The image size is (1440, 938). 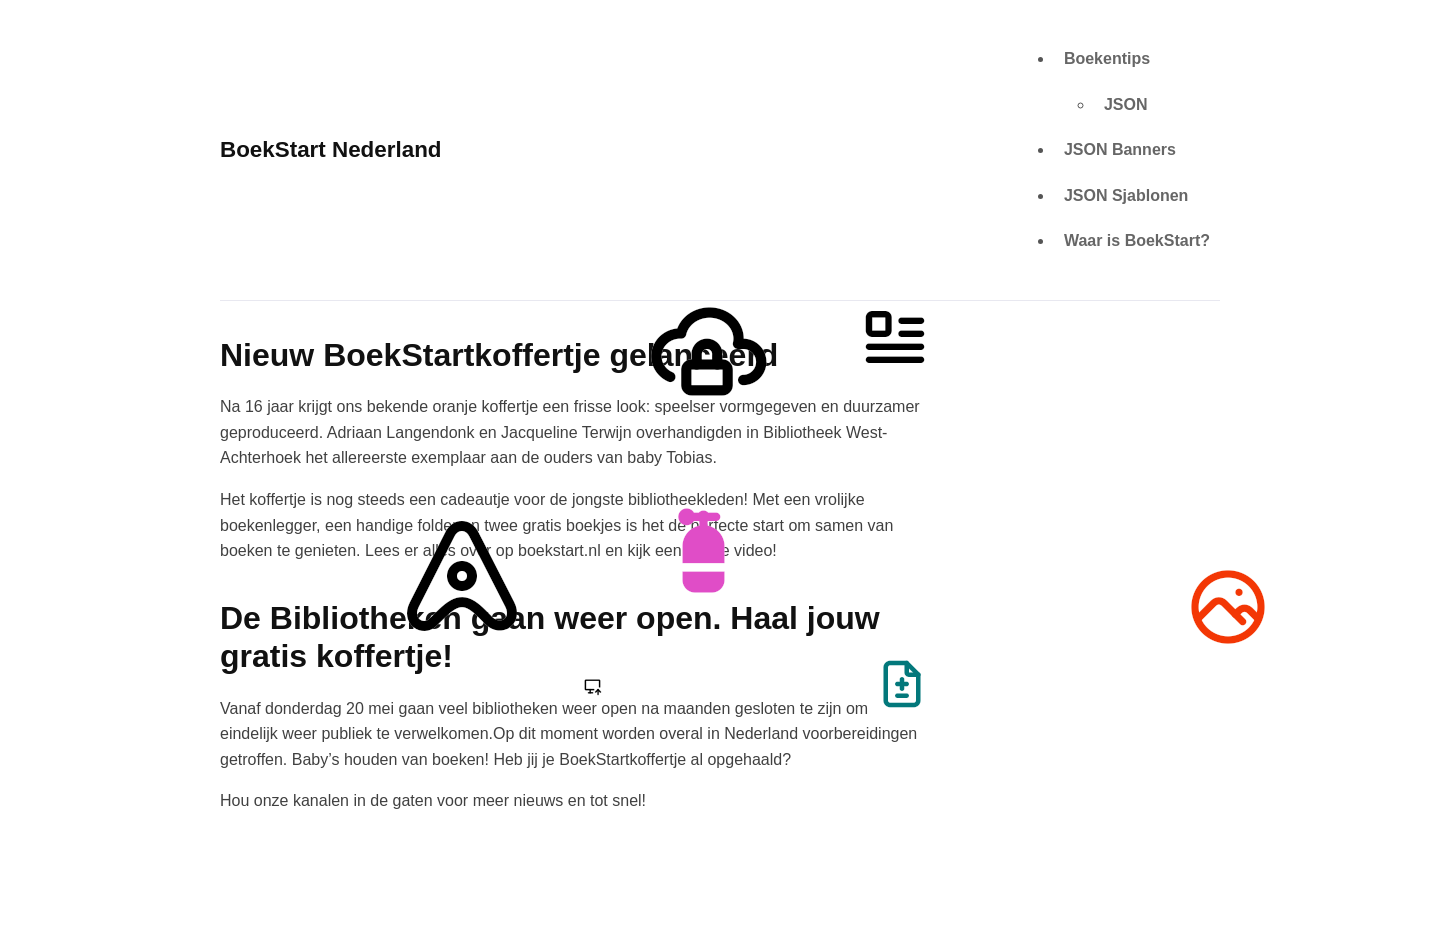 I want to click on upload content to desktop, so click(x=592, y=686).